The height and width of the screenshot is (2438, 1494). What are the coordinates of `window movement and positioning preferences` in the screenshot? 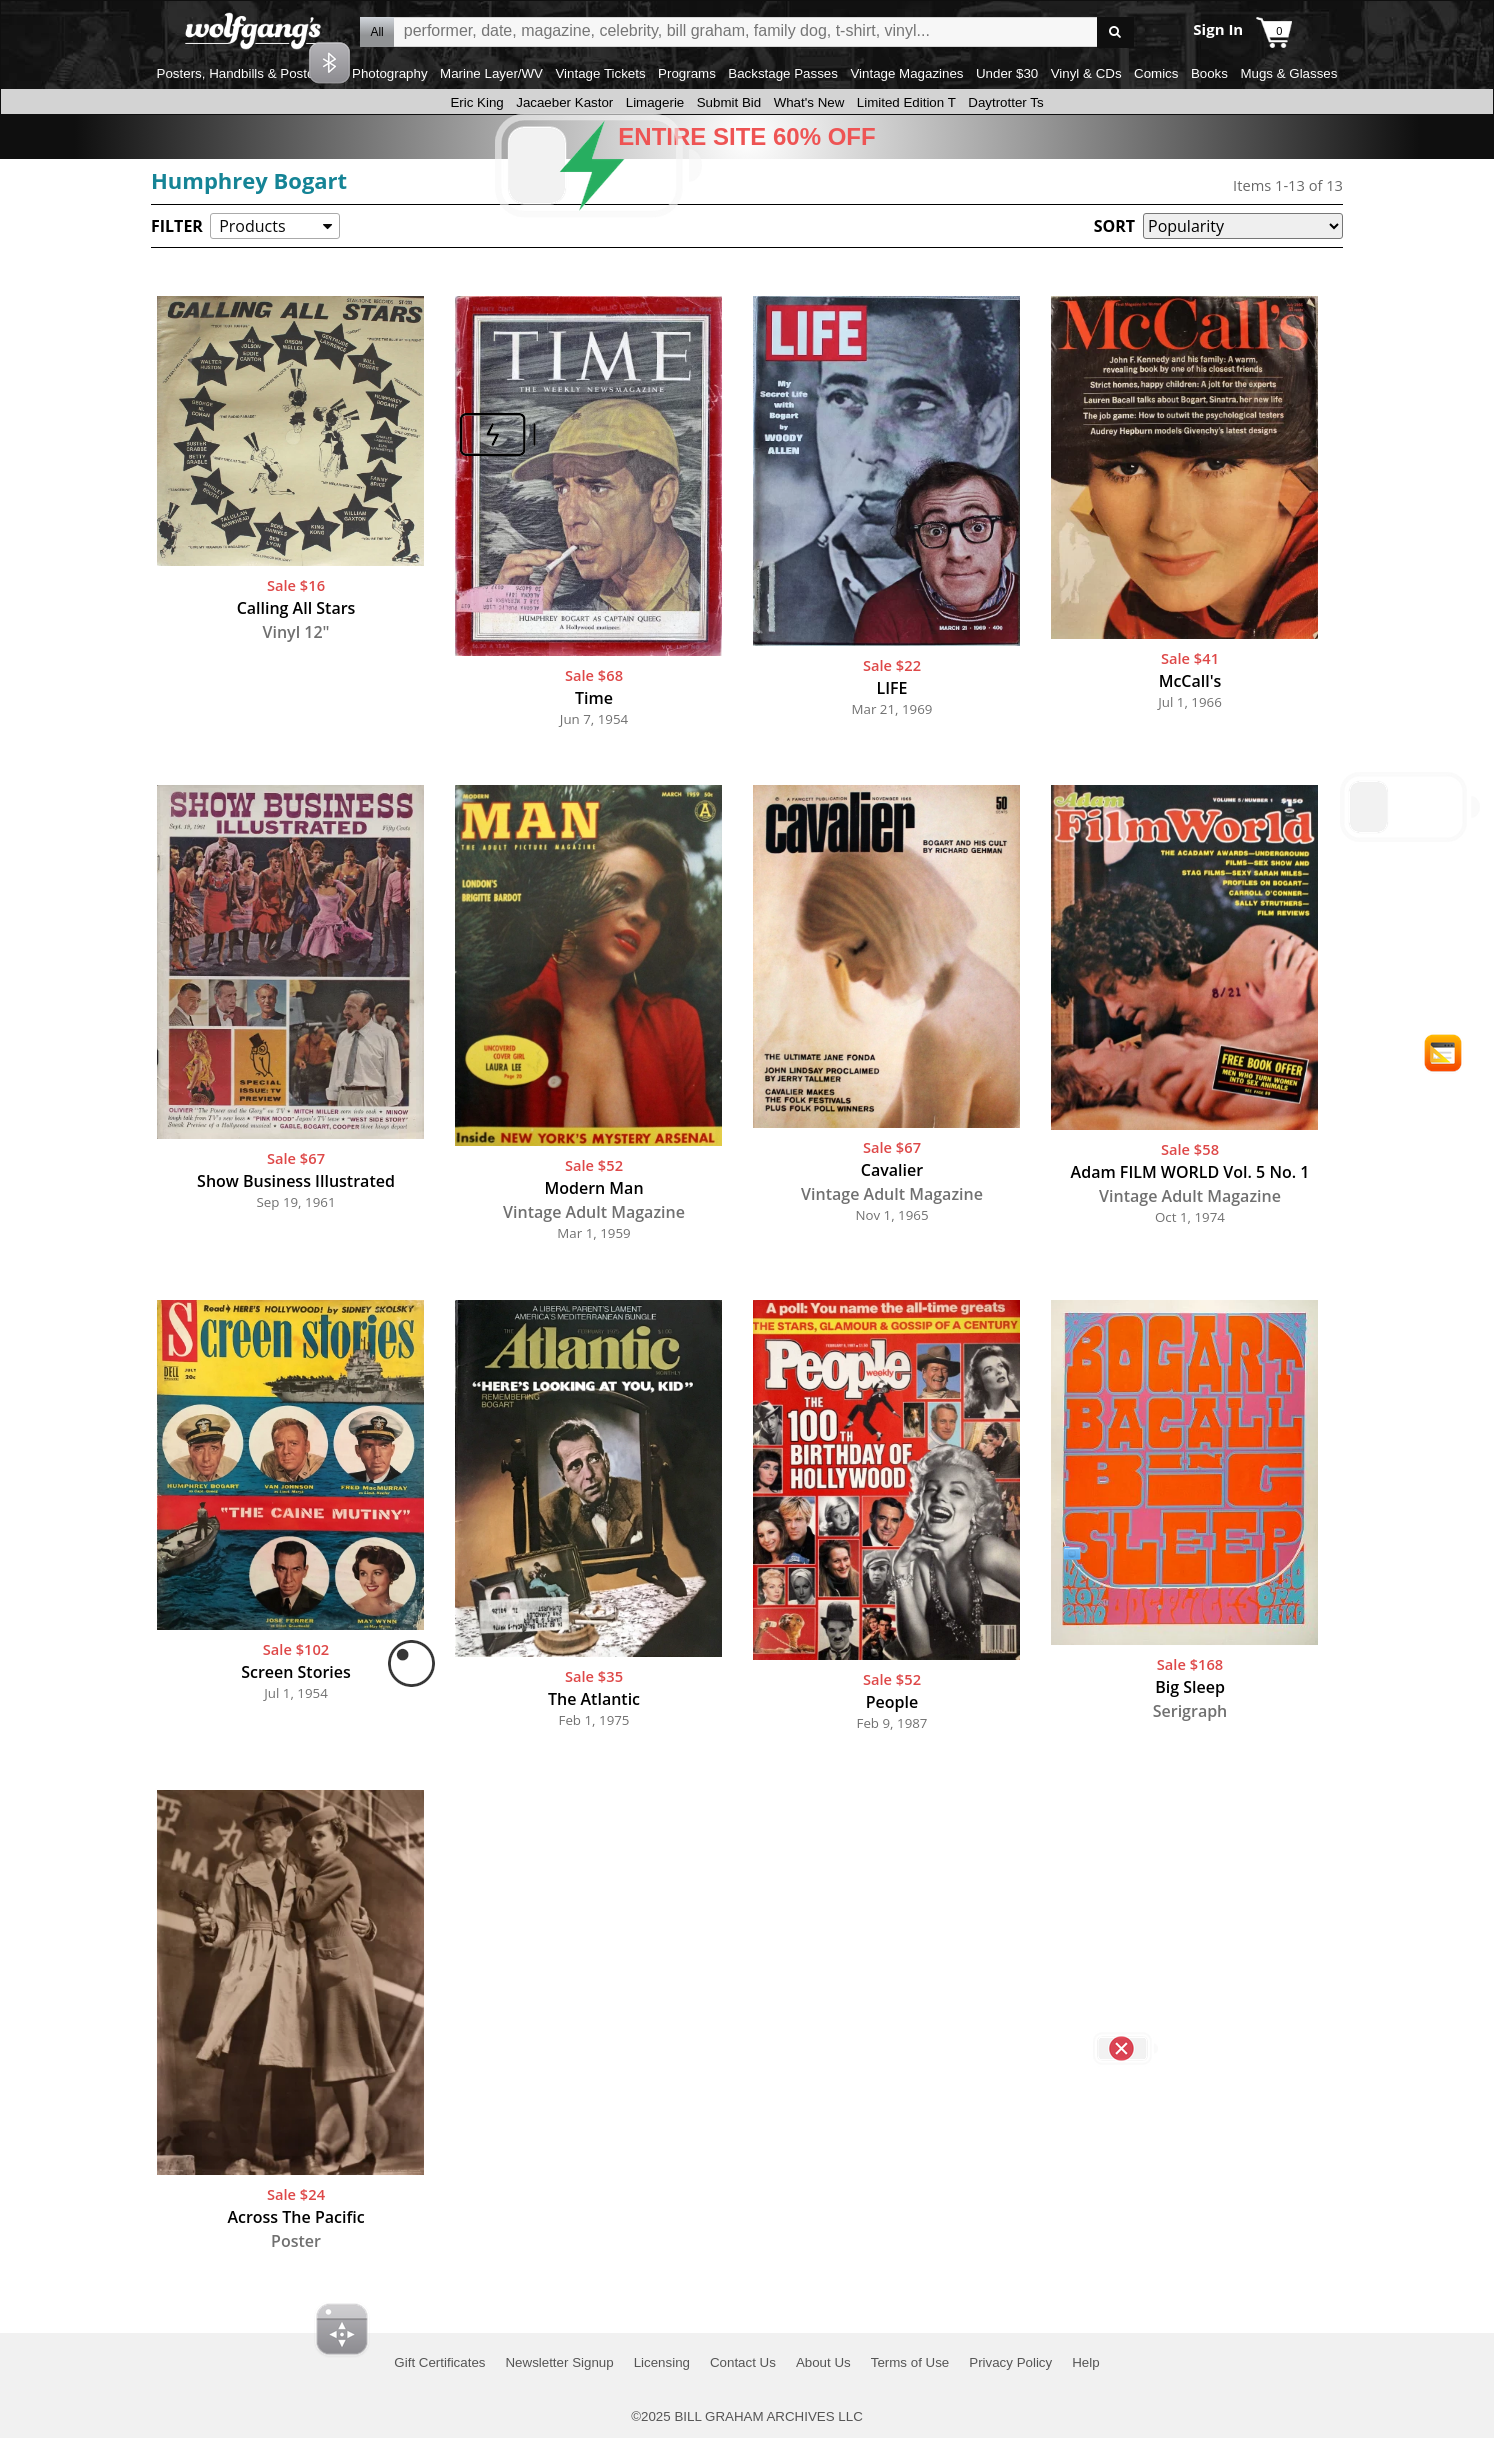 It's located at (342, 2330).